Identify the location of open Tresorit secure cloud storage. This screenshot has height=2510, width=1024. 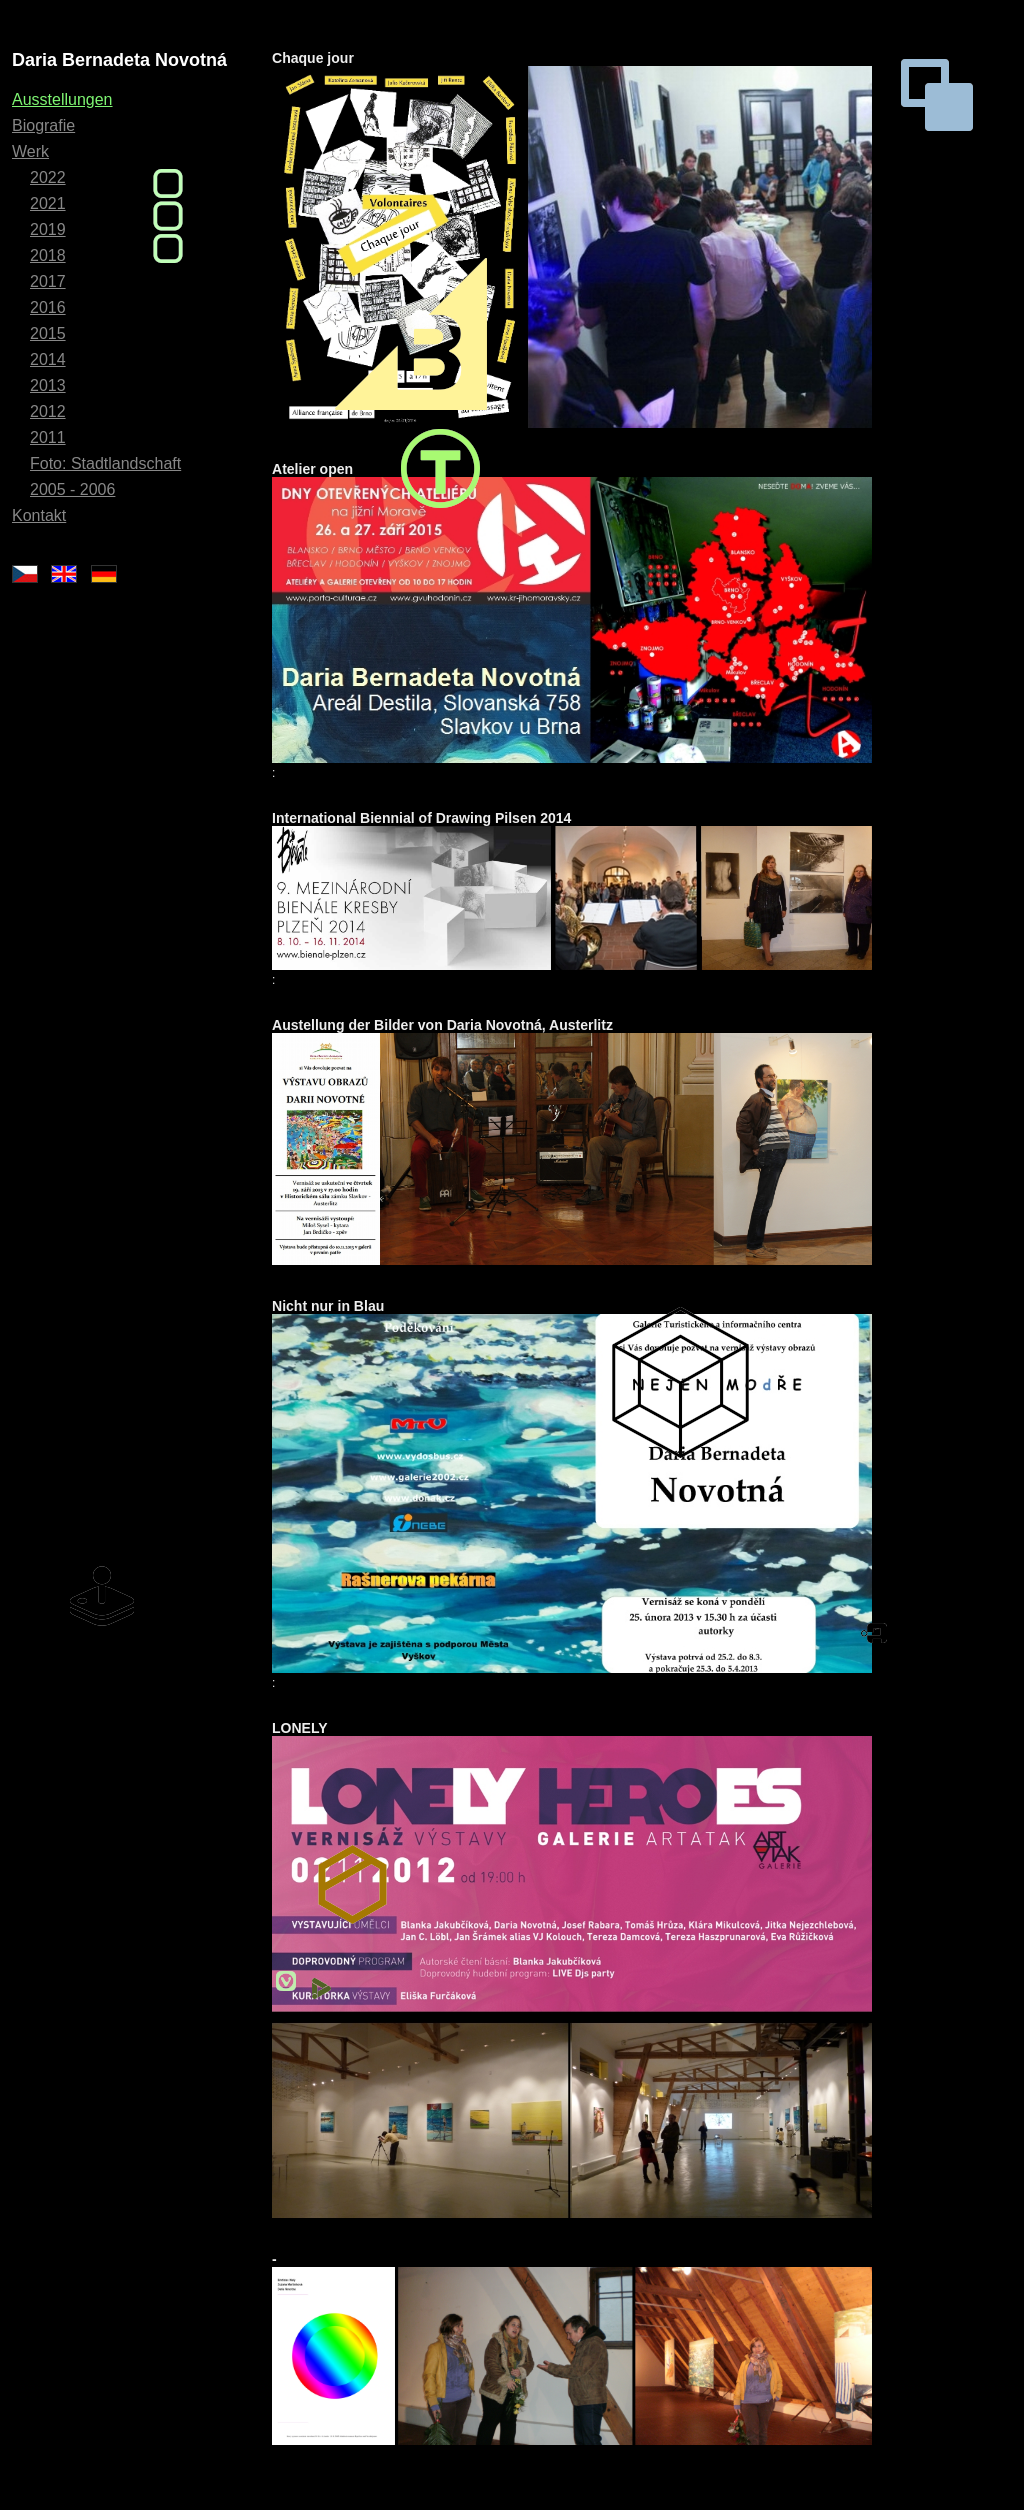
(352, 1884).